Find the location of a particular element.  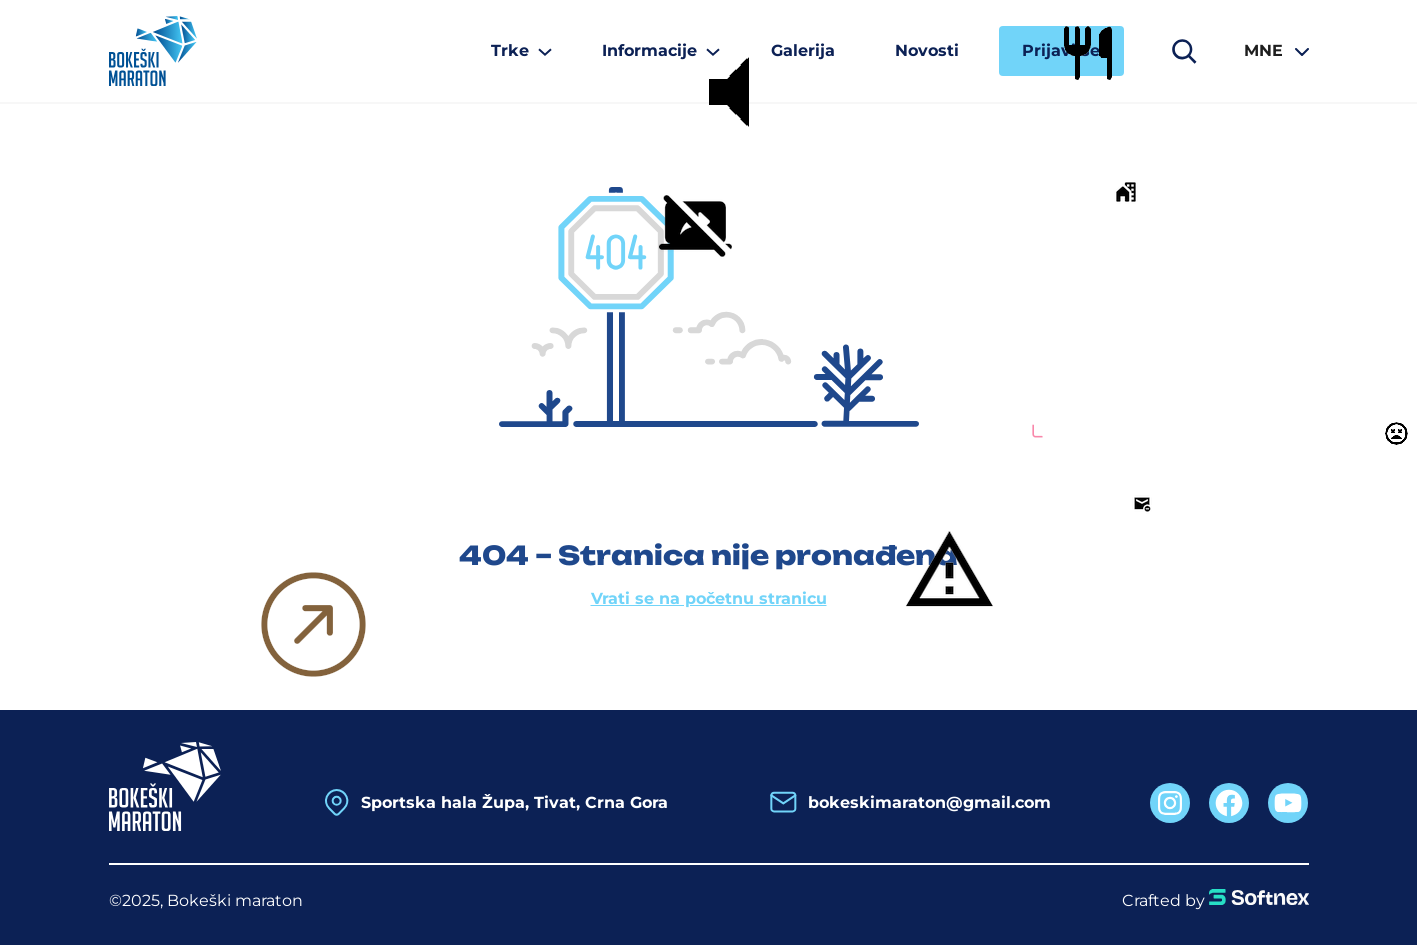

indicates a warning or caution state is located at coordinates (949, 570).